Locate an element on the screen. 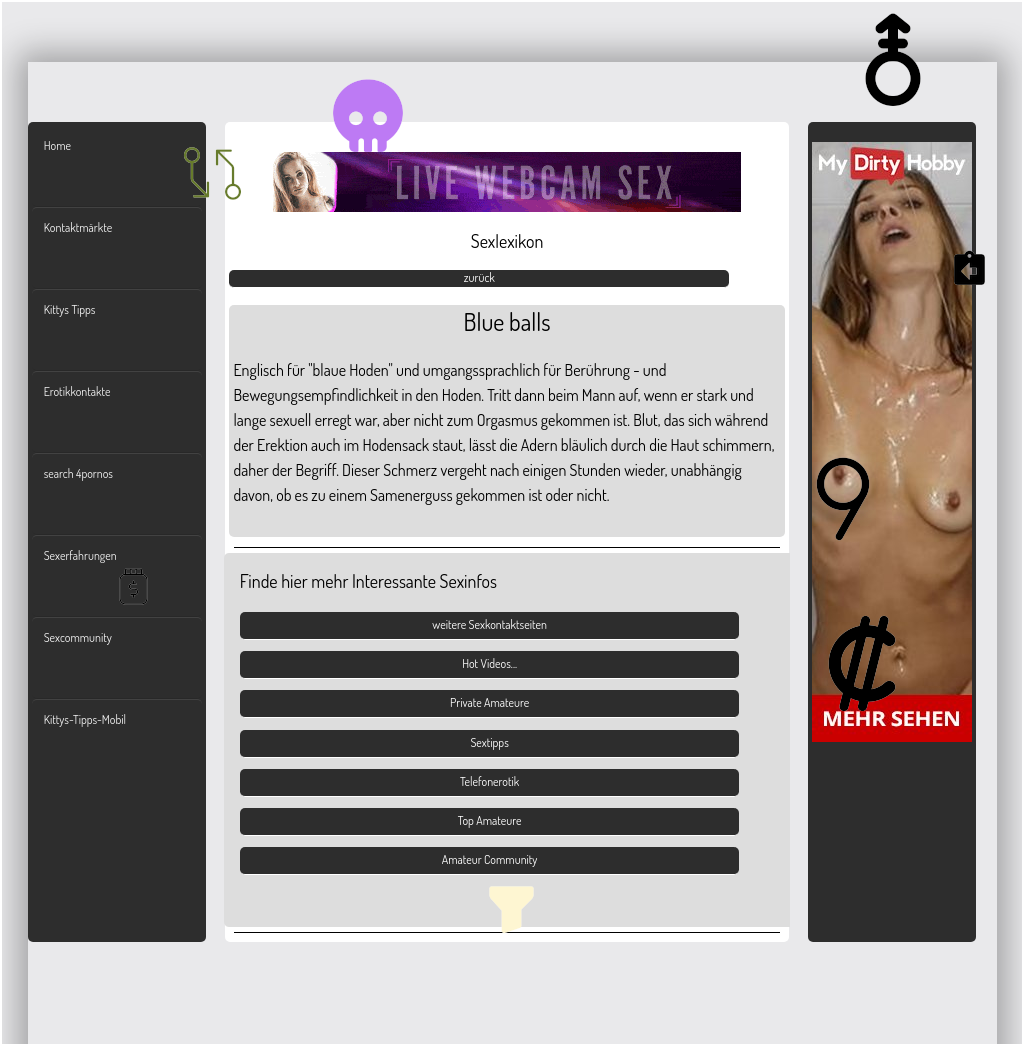 The height and width of the screenshot is (1044, 1024). indicates dangerous or harmful content is located at coordinates (368, 117).